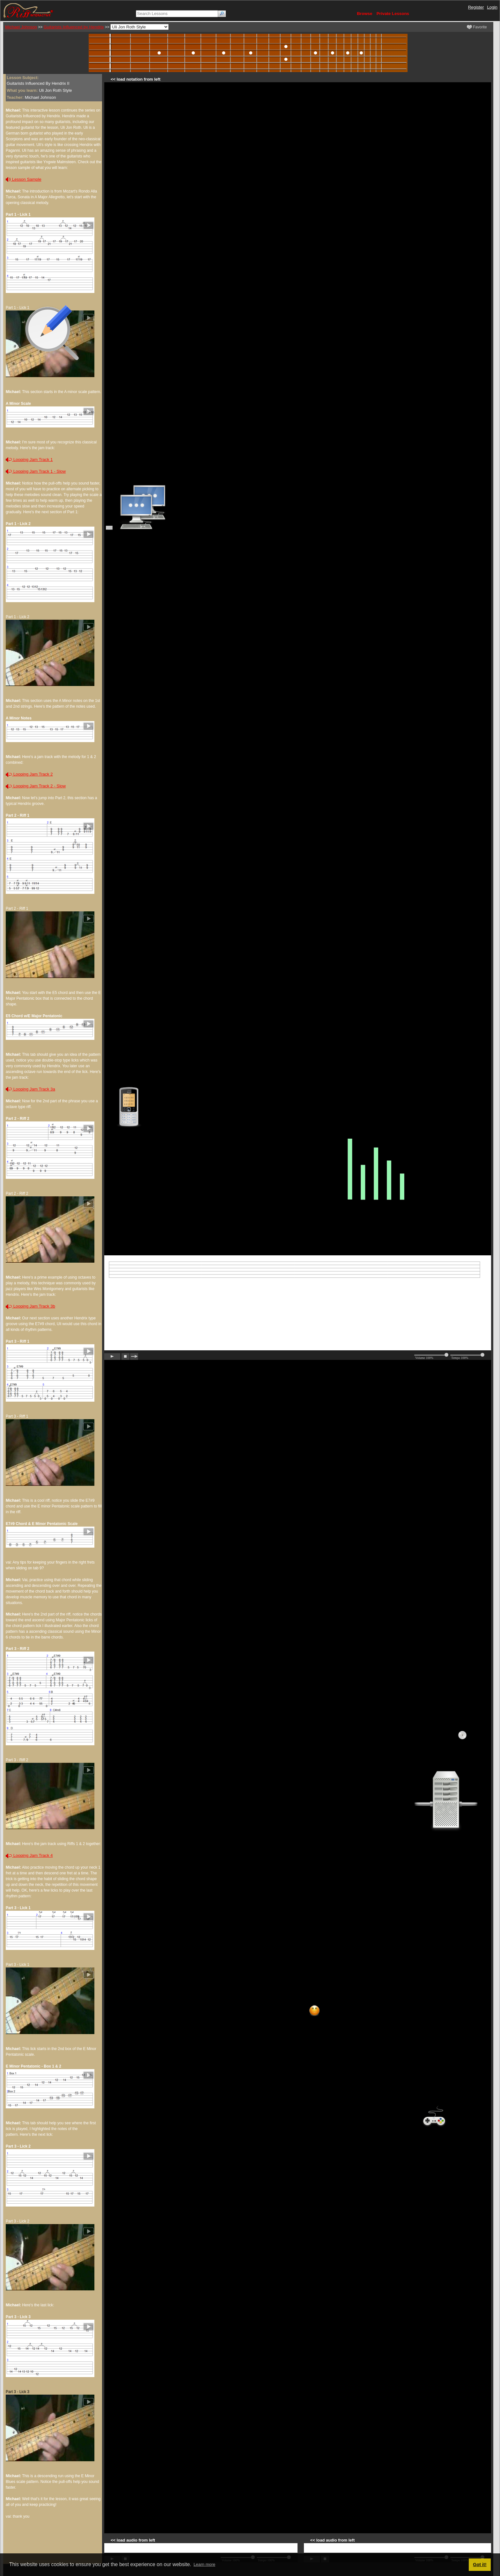 This screenshot has width=500, height=2576. What do you see at coordinates (314, 2010) in the screenshot?
I see `indicates a warning or concern status` at bounding box center [314, 2010].